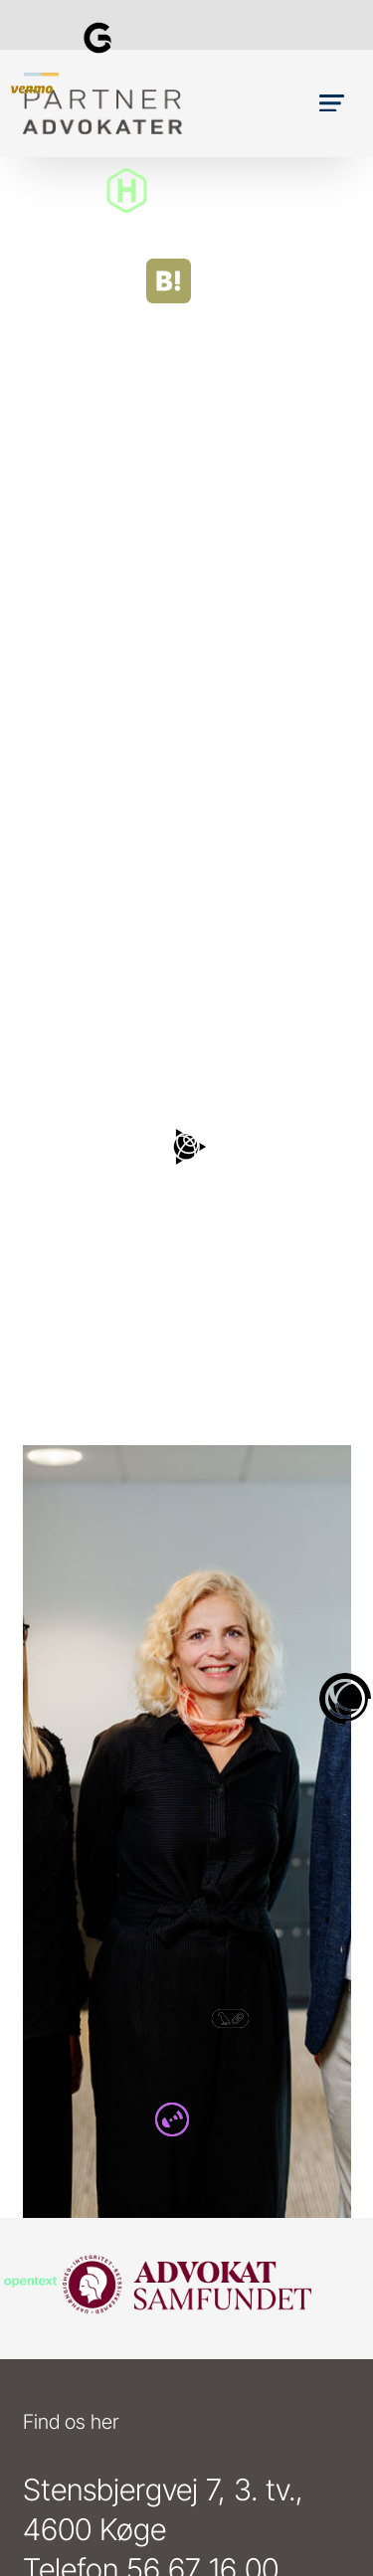 The width and height of the screenshot is (373, 2576). I want to click on open the venmo app, so click(32, 90).